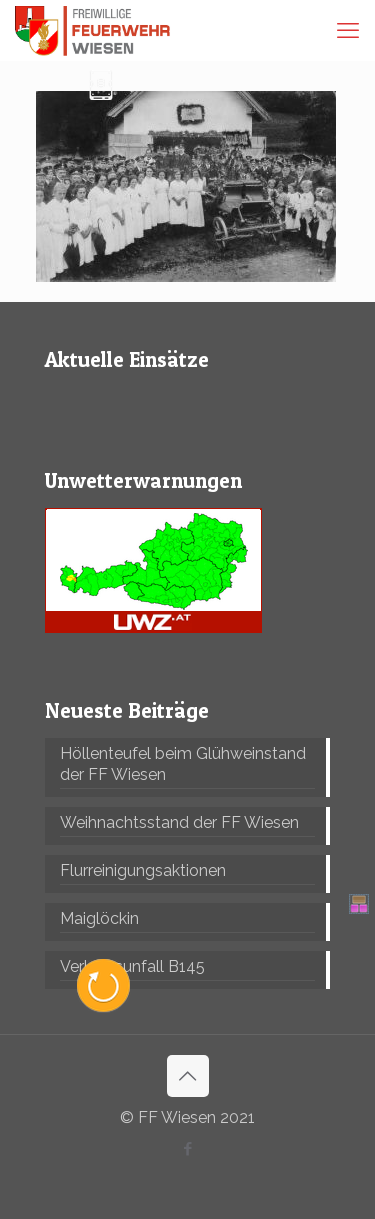 This screenshot has width=375, height=1219. Describe the element at coordinates (359, 904) in the screenshot. I see `select all items in the current view` at that location.